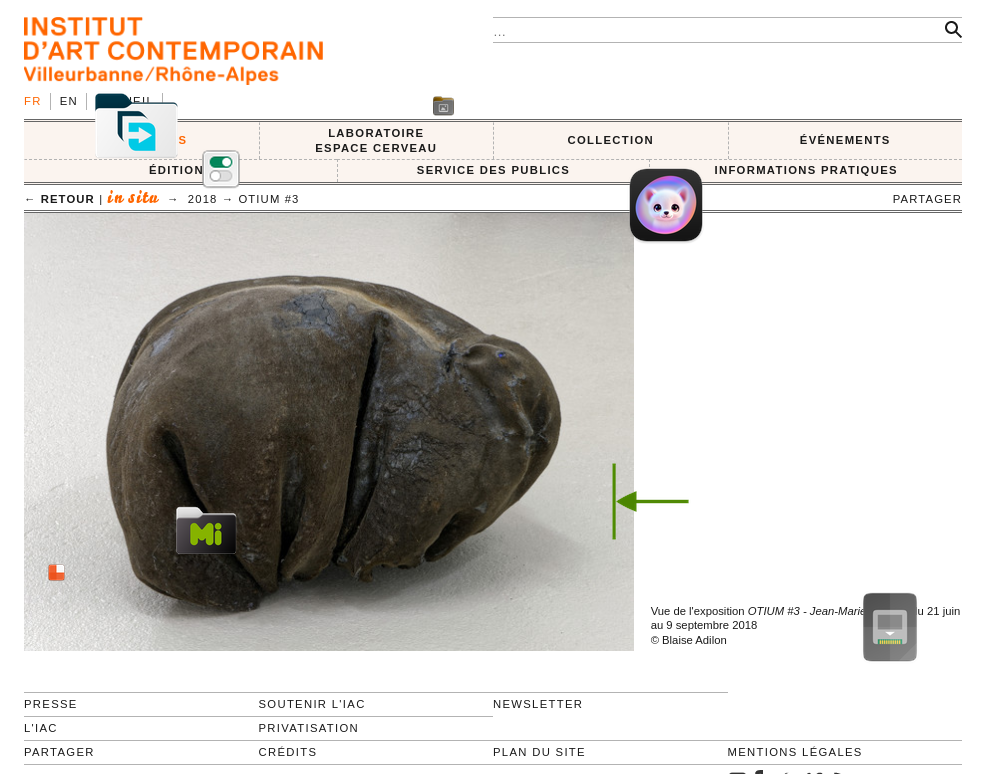 This screenshot has height=774, width=986. Describe the element at coordinates (666, 205) in the screenshot. I see `open Image Playground app` at that location.